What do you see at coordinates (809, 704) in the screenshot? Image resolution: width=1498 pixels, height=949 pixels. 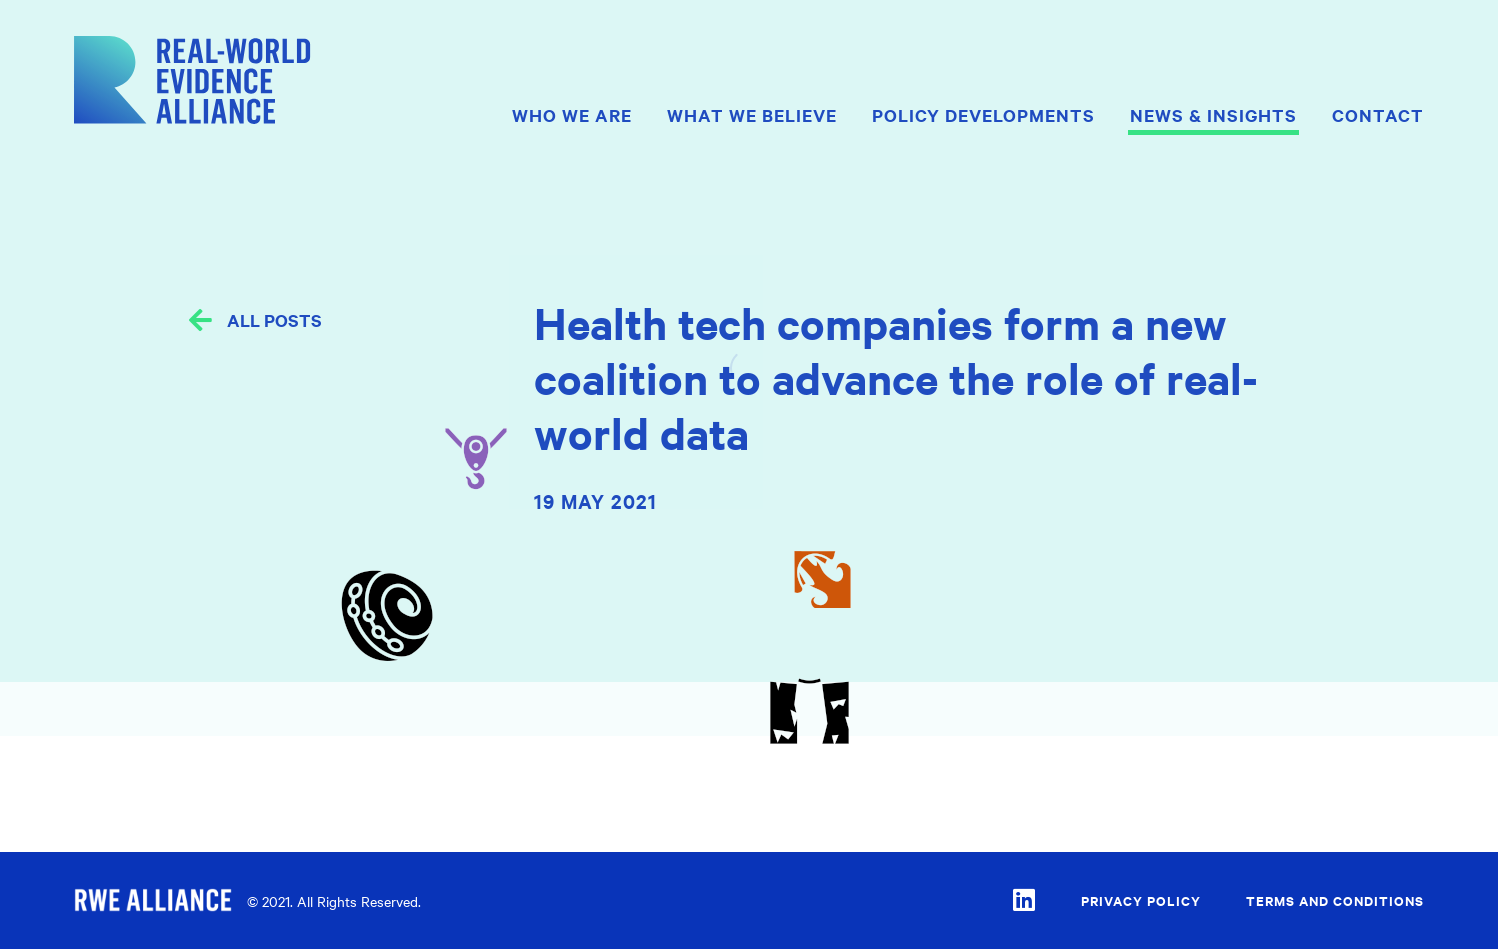 I see `indicates a dangerous terrain or obstacle ahead` at bounding box center [809, 704].